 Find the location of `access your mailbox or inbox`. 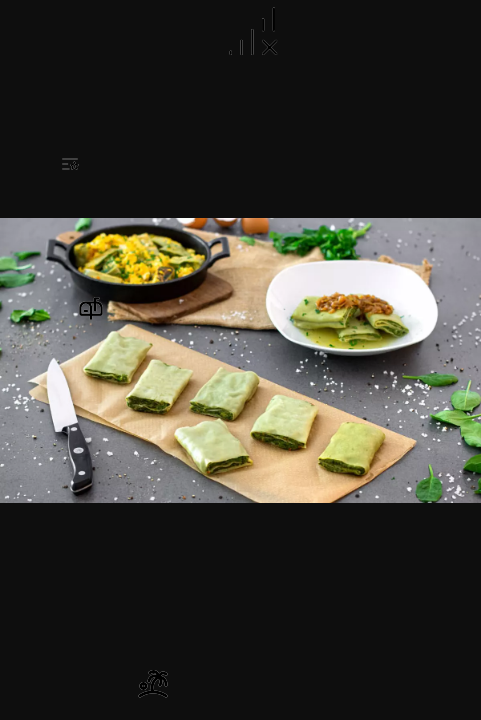

access your mailbox or inbox is located at coordinates (91, 309).